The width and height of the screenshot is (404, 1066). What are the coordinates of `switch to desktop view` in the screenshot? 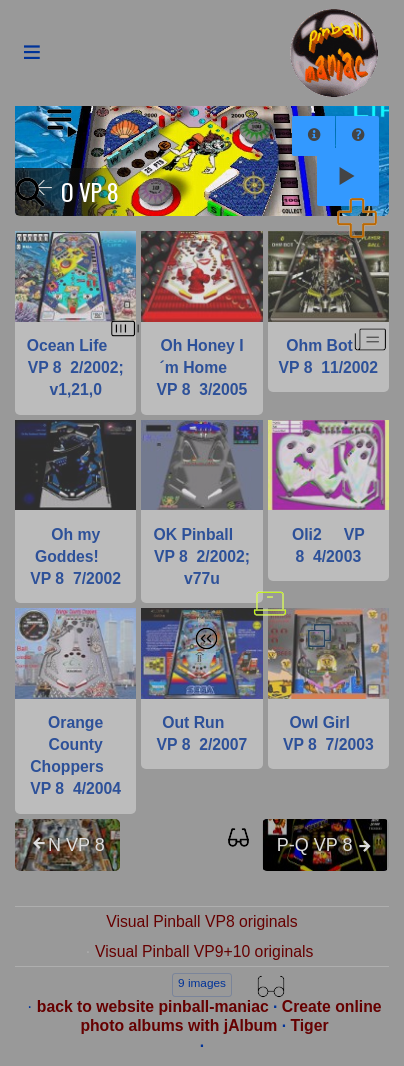 It's located at (270, 603).